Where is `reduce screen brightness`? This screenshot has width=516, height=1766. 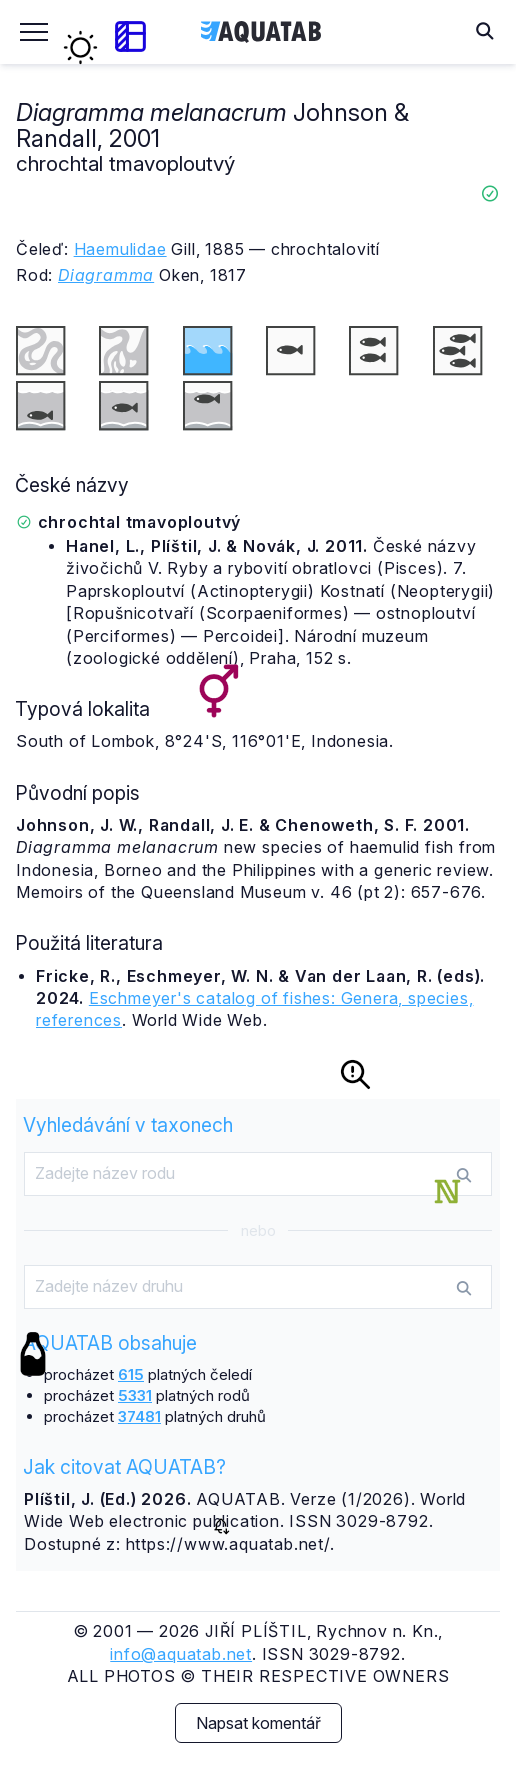
reduce screen brightness is located at coordinates (80, 47).